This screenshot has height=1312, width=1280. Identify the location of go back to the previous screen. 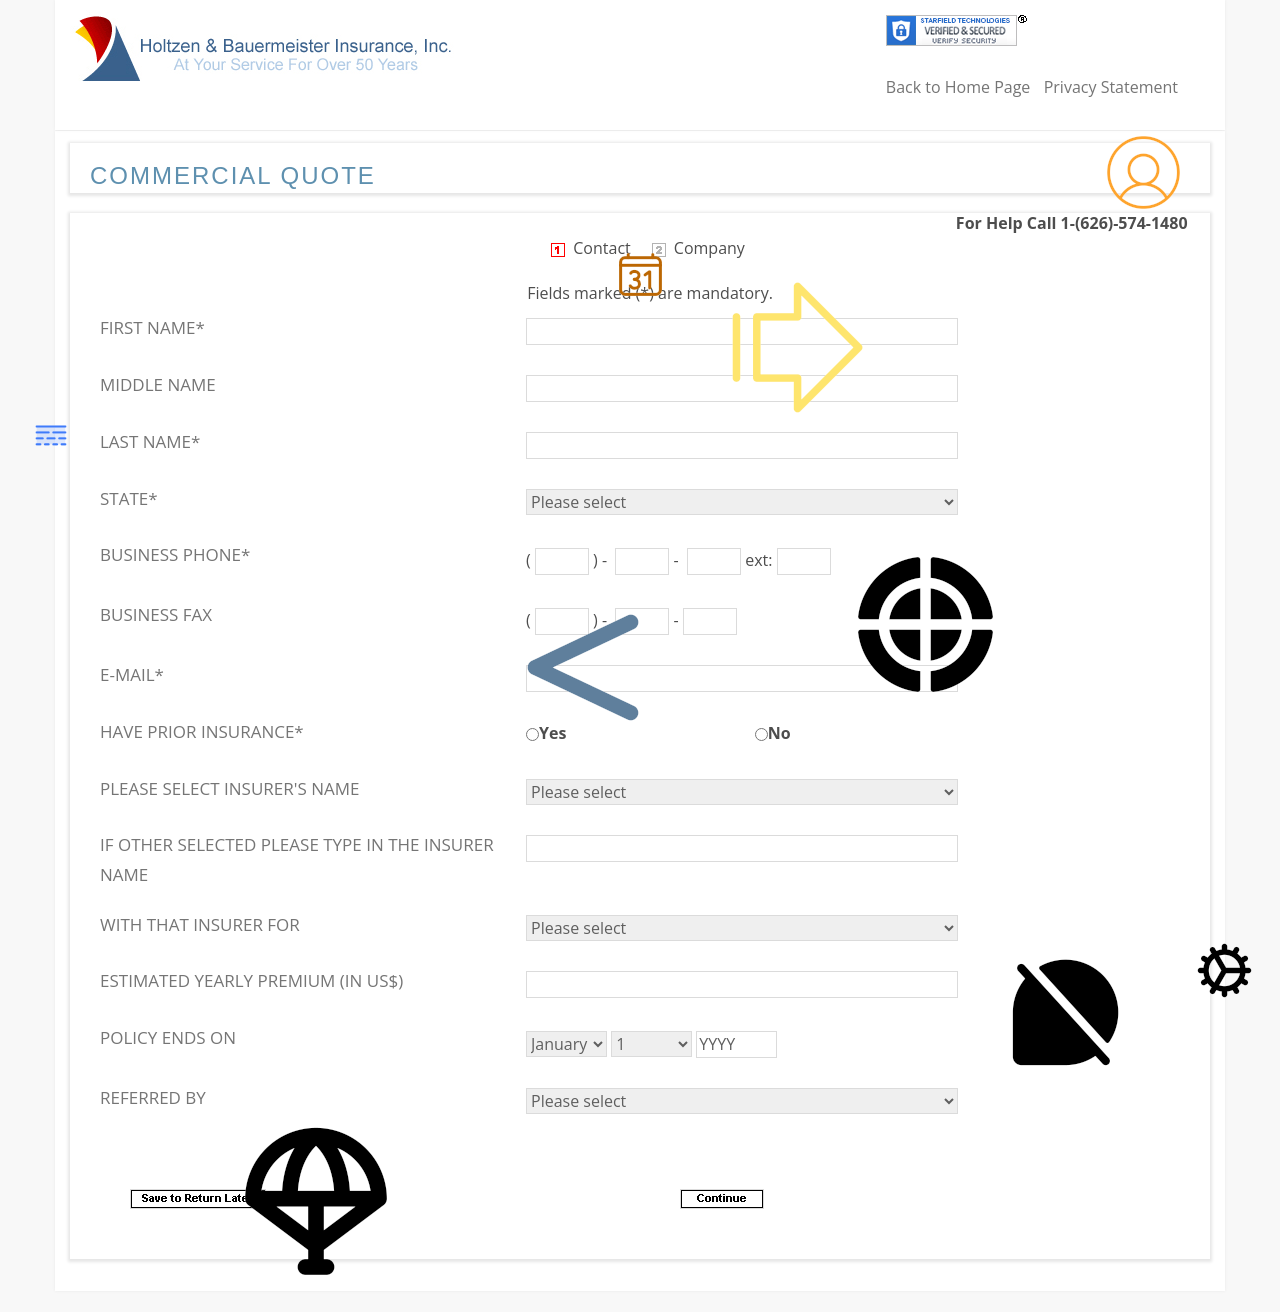
(585, 667).